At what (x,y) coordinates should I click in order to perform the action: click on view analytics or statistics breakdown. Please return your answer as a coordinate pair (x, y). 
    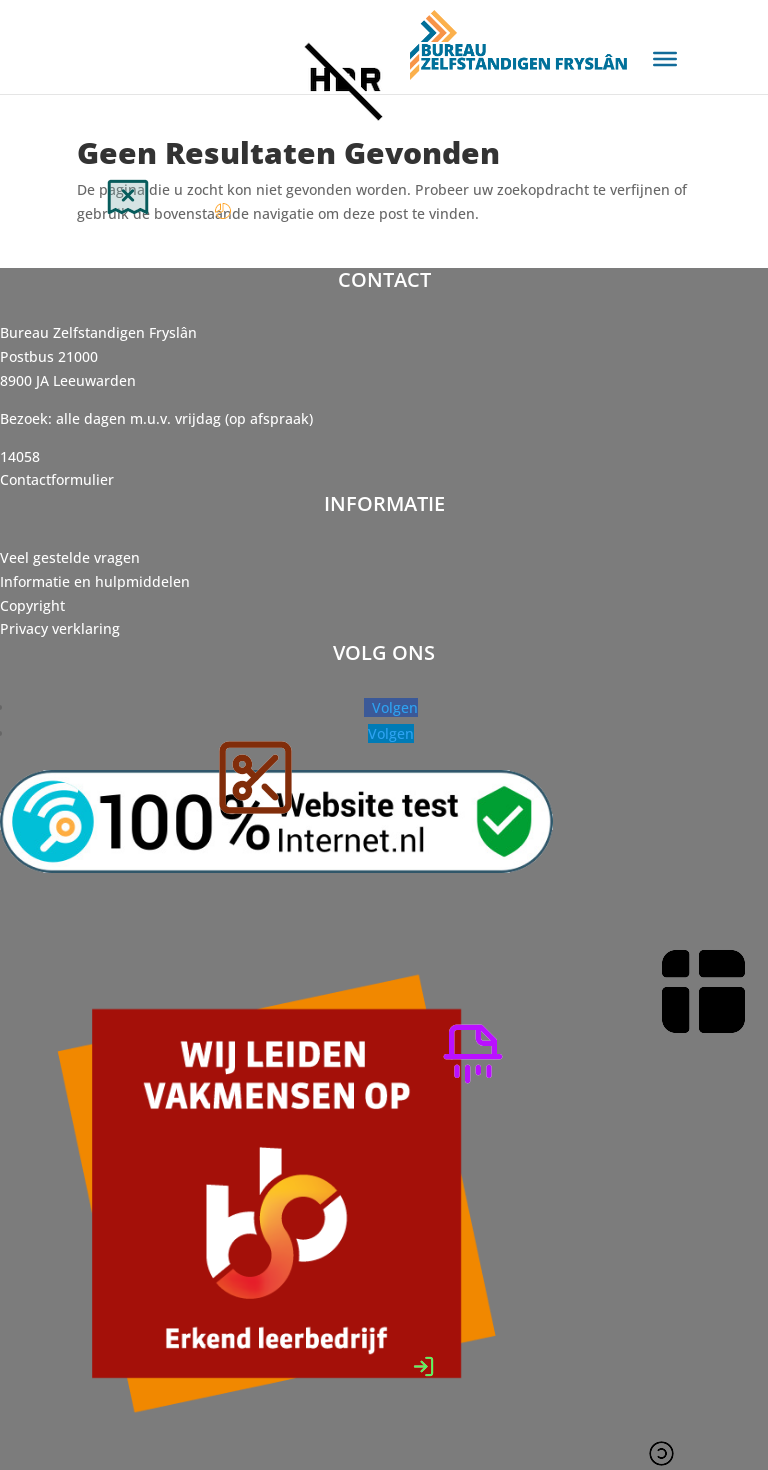
    Looking at the image, I should click on (223, 211).